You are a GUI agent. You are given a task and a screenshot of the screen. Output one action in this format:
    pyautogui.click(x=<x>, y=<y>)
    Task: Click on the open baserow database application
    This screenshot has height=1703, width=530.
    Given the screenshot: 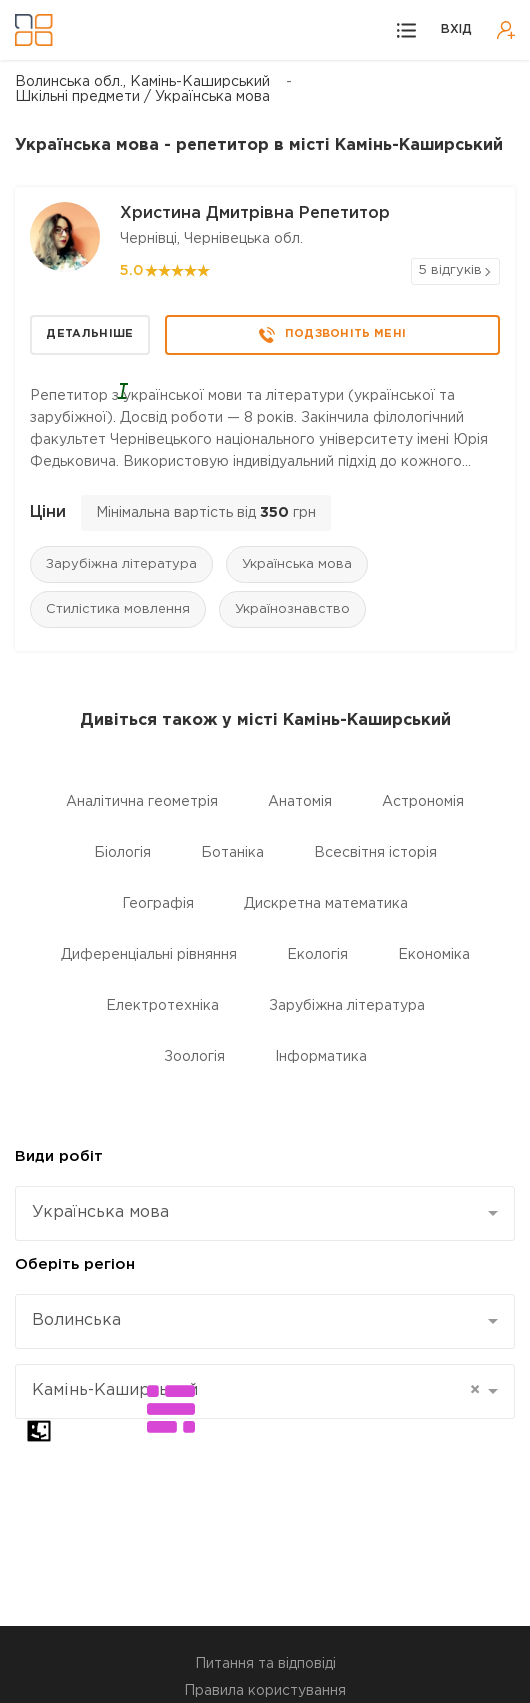 What is the action you would take?
    pyautogui.click(x=171, y=1409)
    